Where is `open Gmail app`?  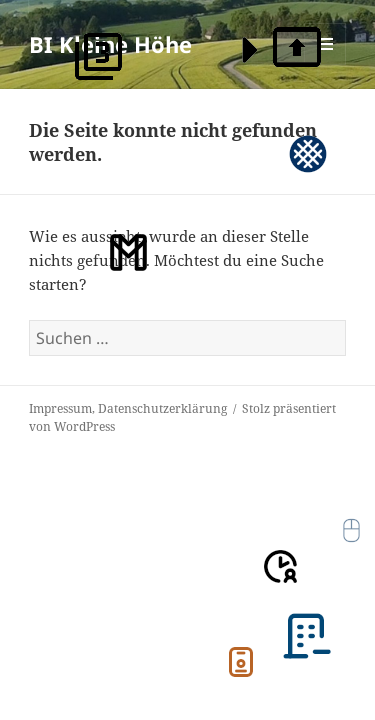
open Gmail app is located at coordinates (128, 252).